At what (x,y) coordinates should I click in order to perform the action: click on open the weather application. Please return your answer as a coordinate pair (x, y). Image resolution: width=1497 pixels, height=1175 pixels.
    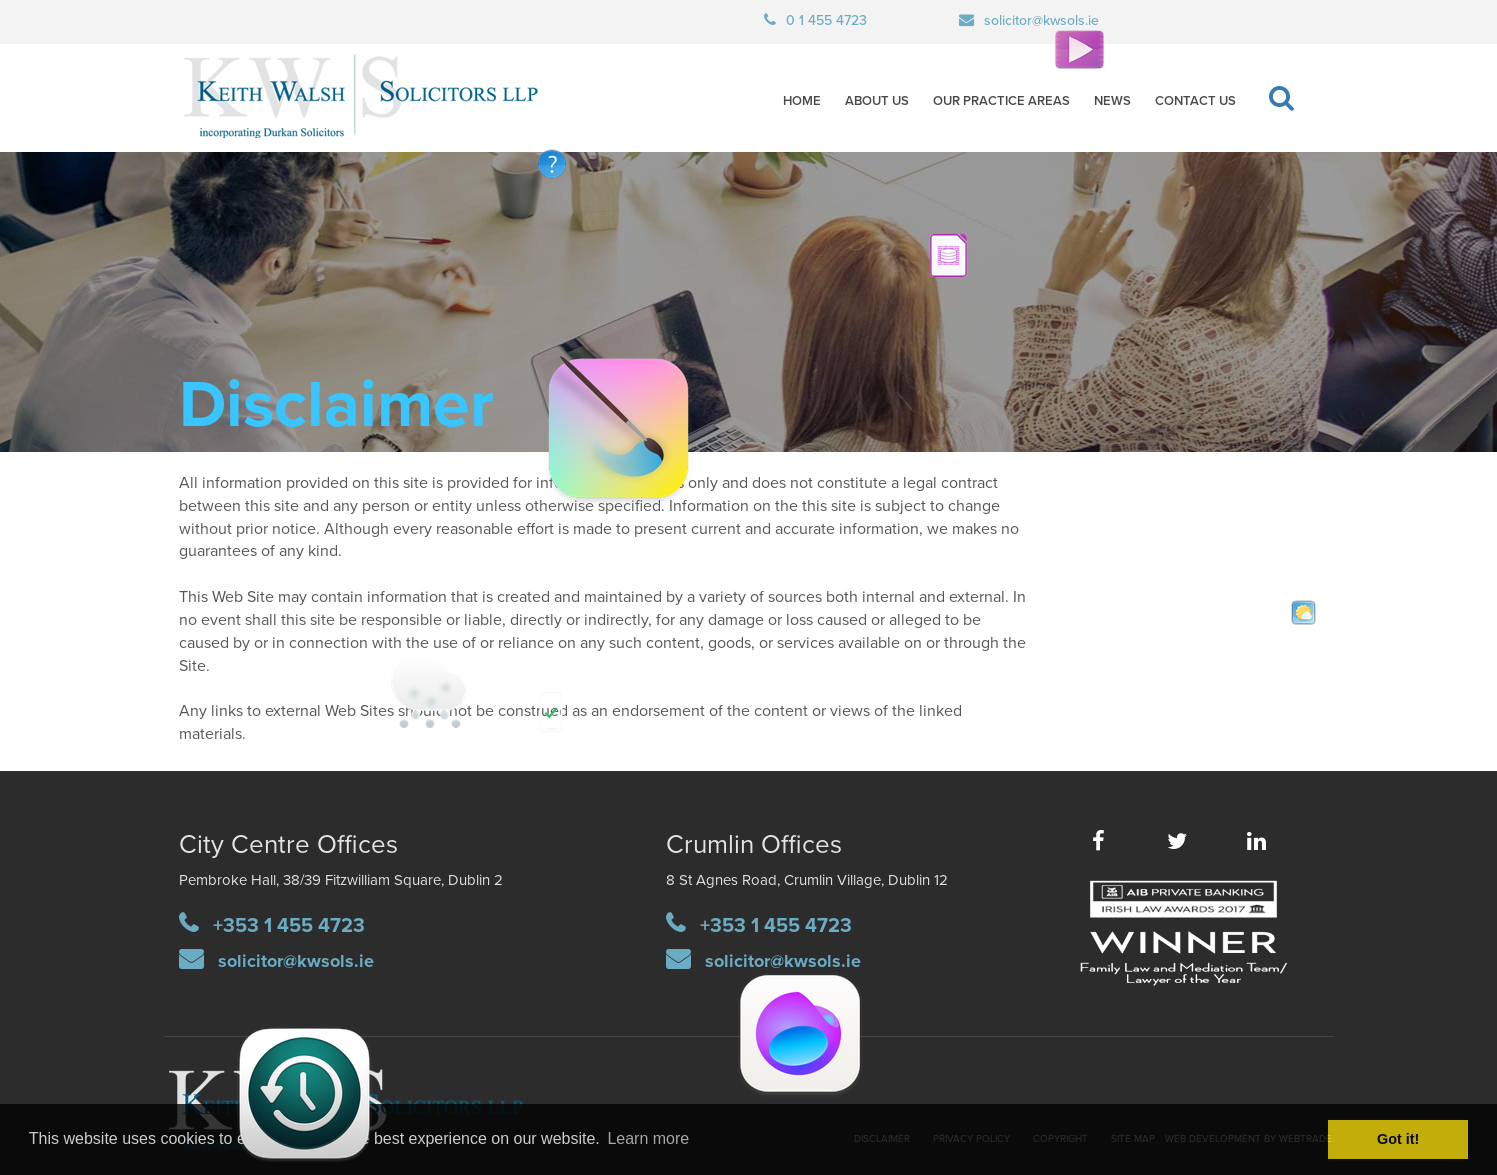
    Looking at the image, I should click on (1303, 612).